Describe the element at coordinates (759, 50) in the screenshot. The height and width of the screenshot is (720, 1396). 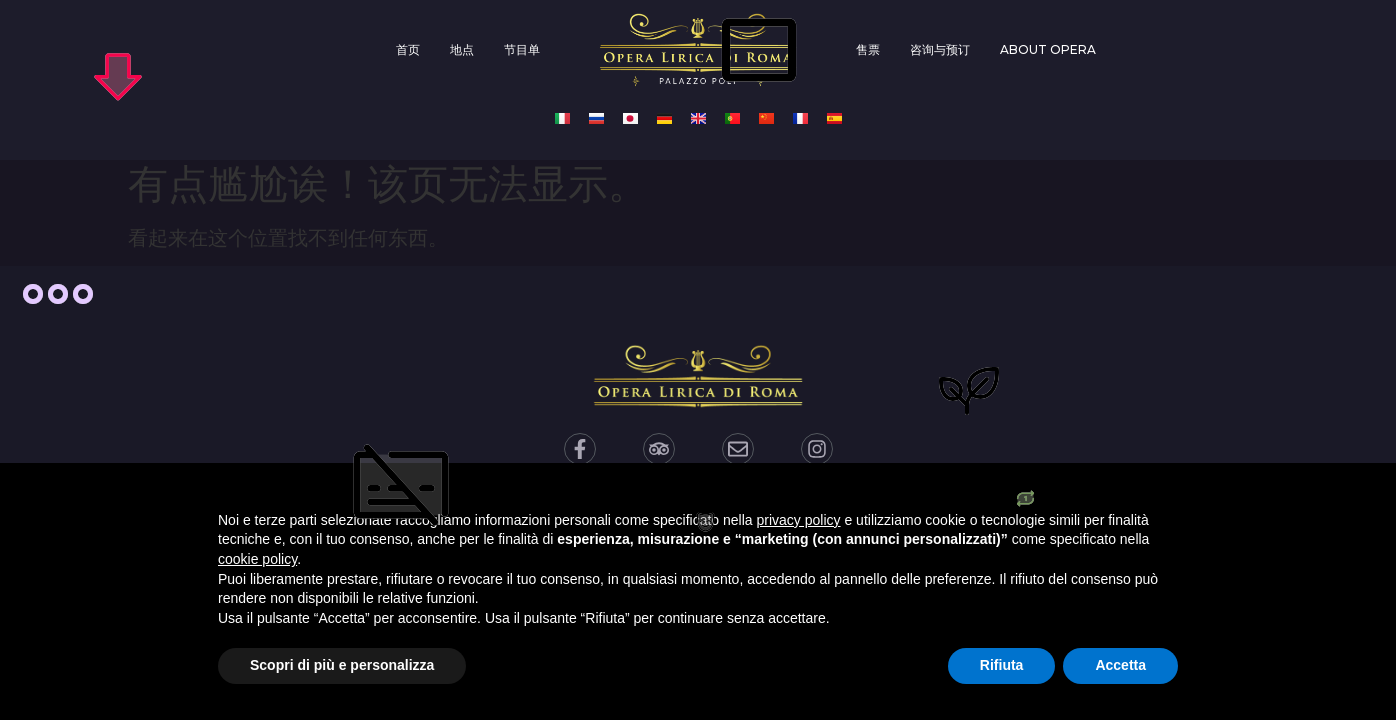
I see `represents a container or frame element` at that location.